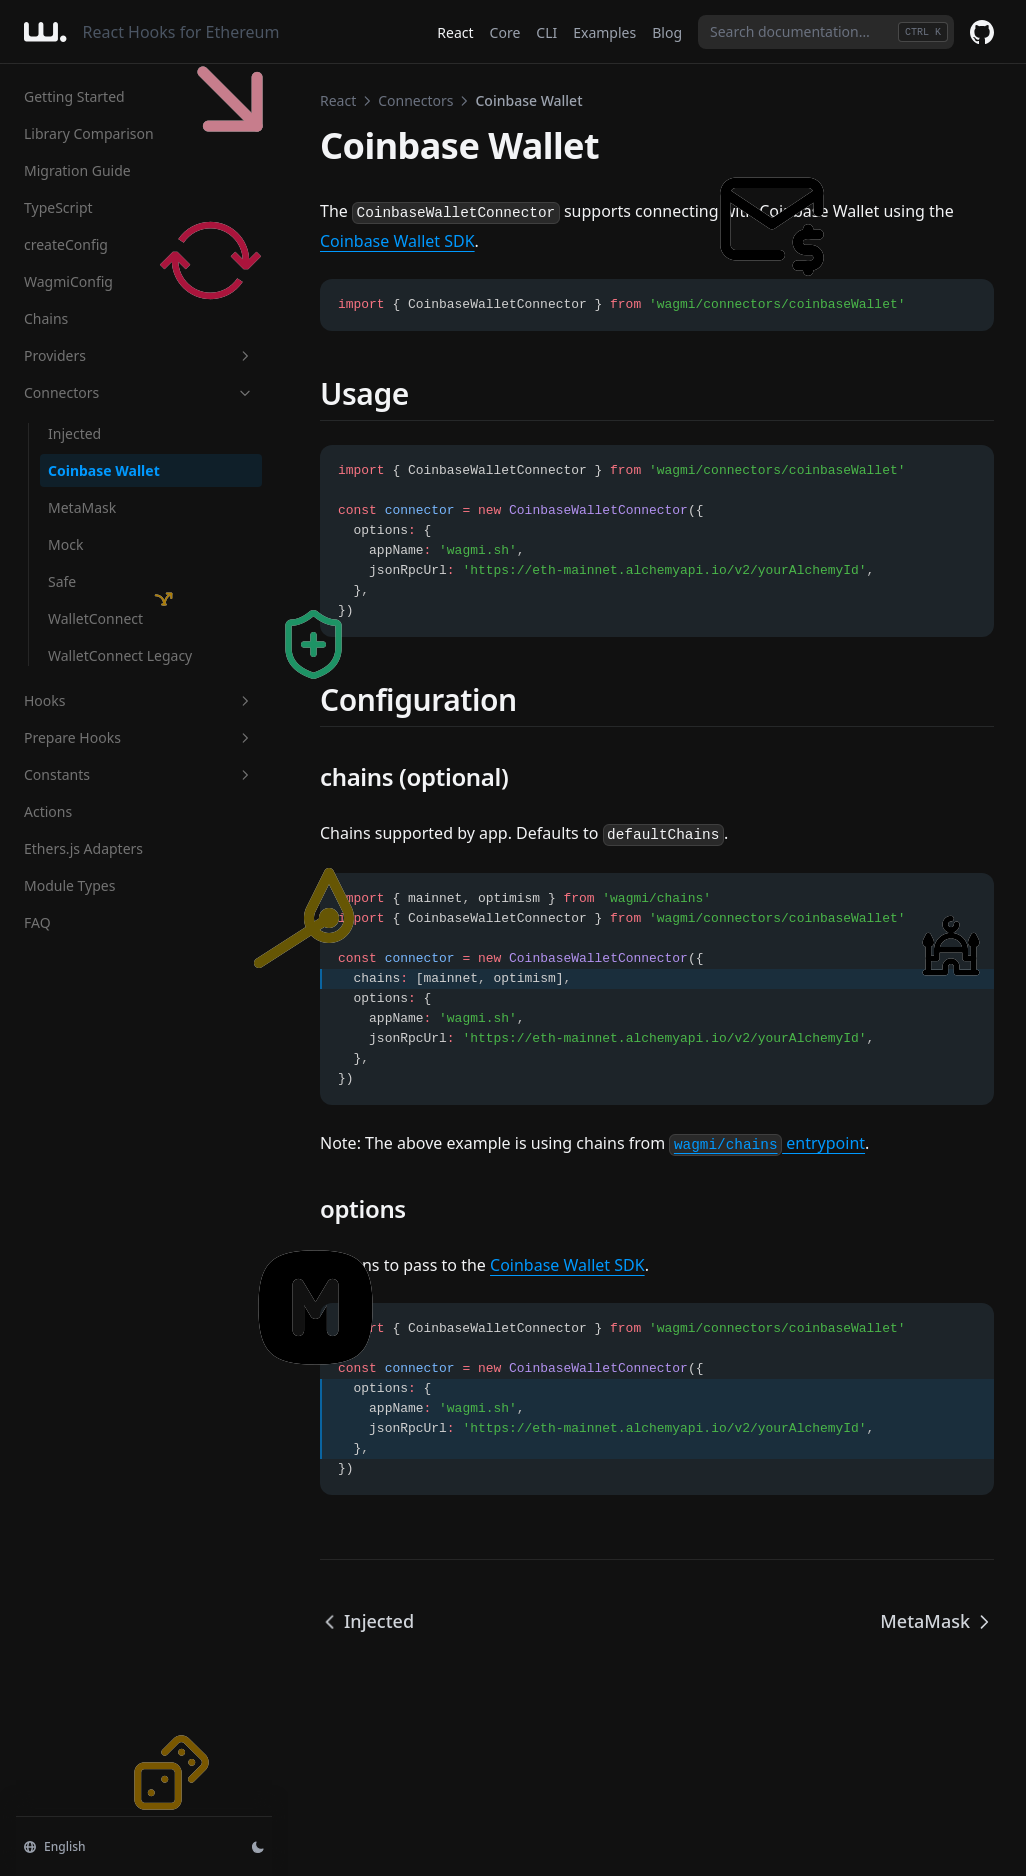 The width and height of the screenshot is (1026, 1876). What do you see at coordinates (315, 1307) in the screenshot?
I see `access menu or main navigation` at bounding box center [315, 1307].